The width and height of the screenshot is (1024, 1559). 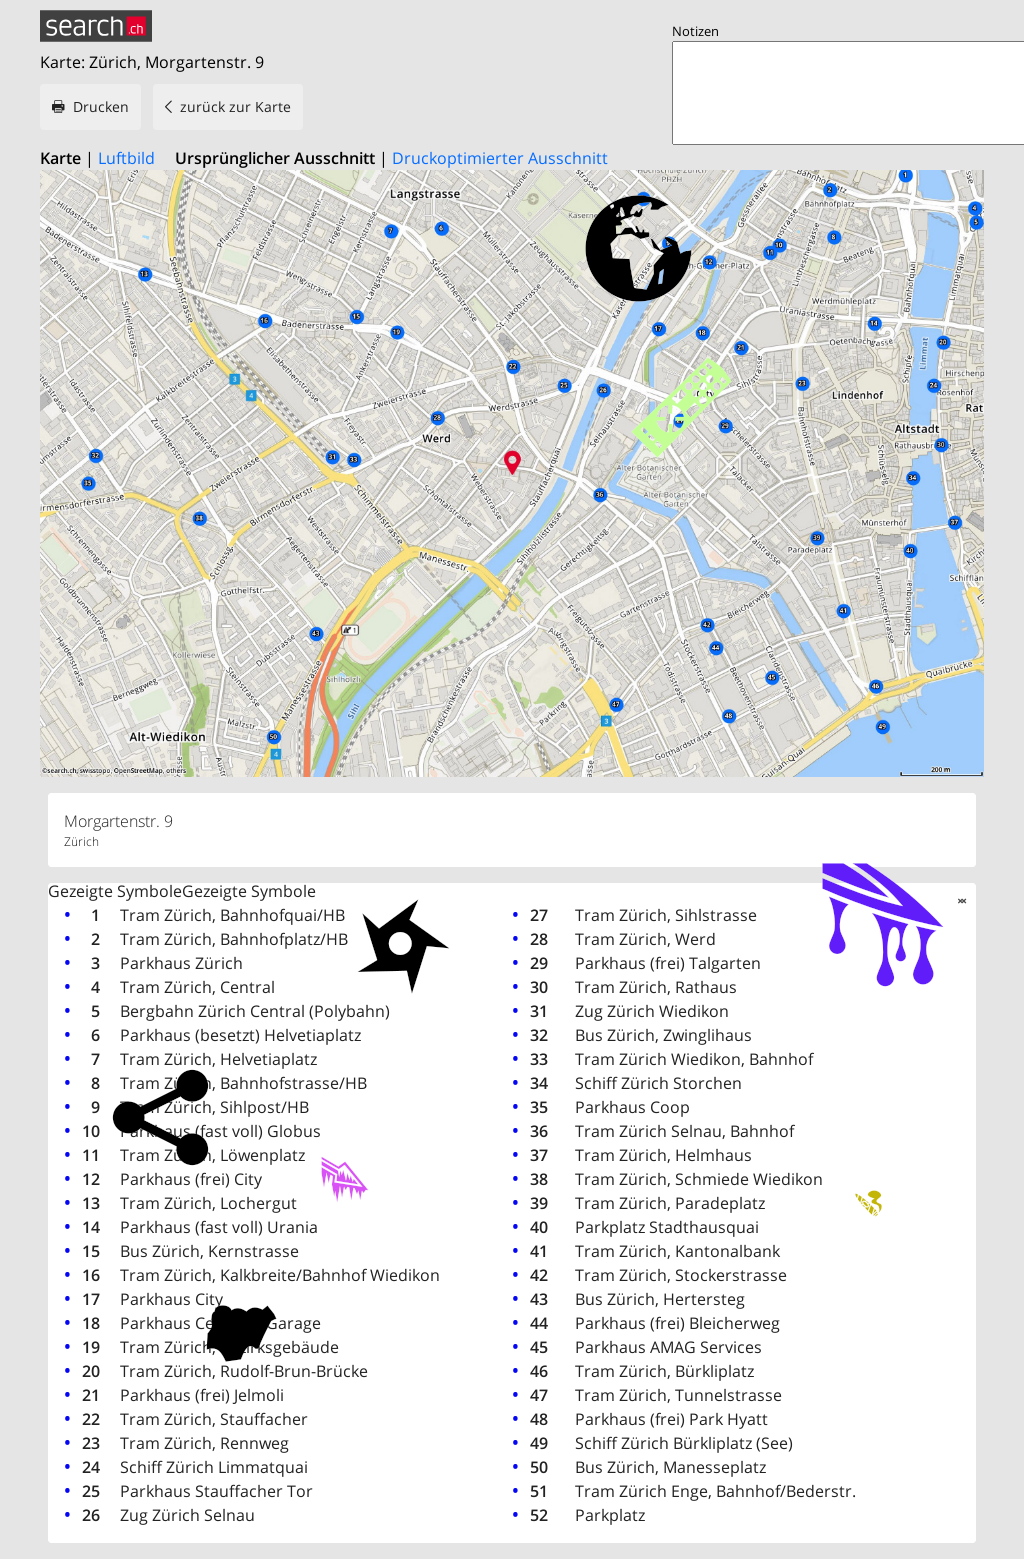 What do you see at coordinates (638, 248) in the screenshot?
I see `select africa/europe region` at bounding box center [638, 248].